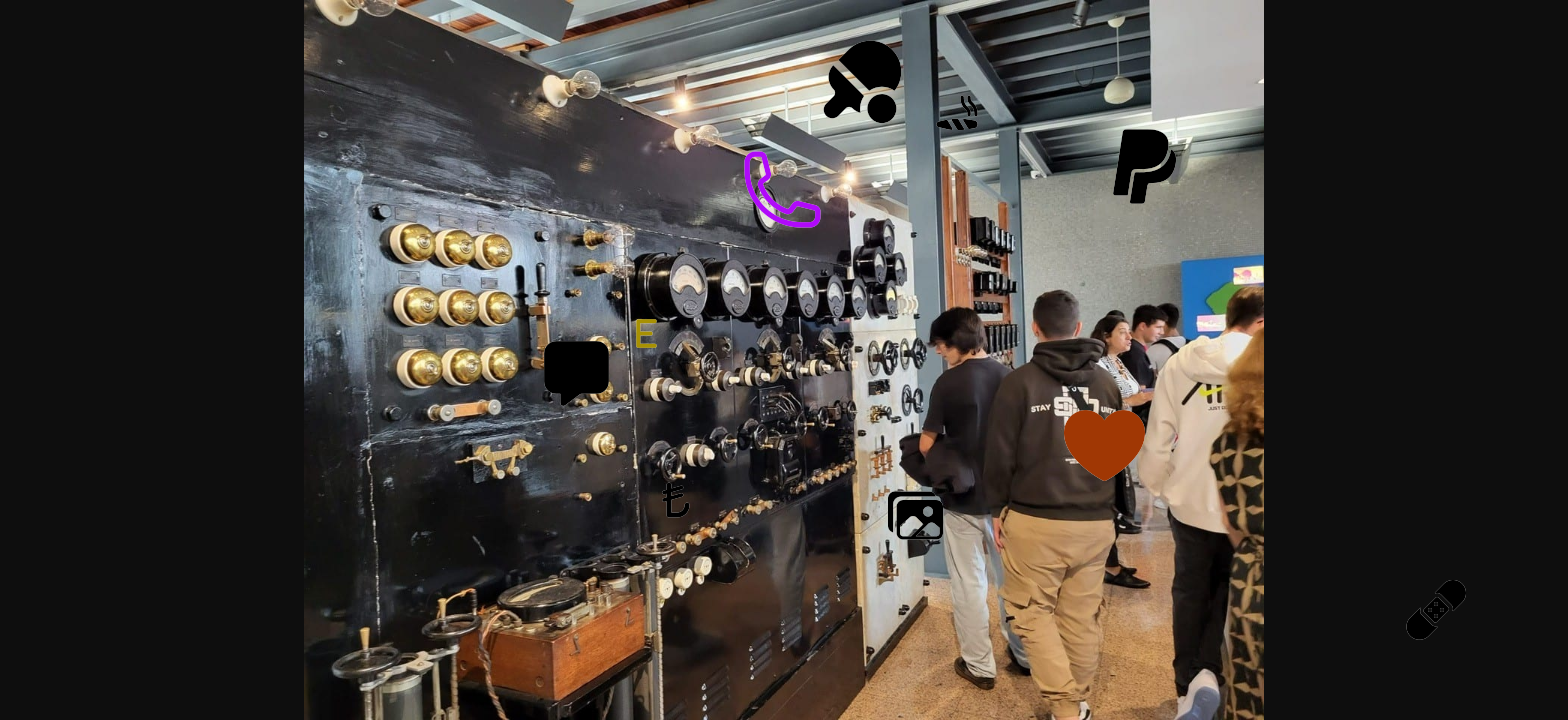  What do you see at coordinates (1104, 445) in the screenshot?
I see `add to favorites` at bounding box center [1104, 445].